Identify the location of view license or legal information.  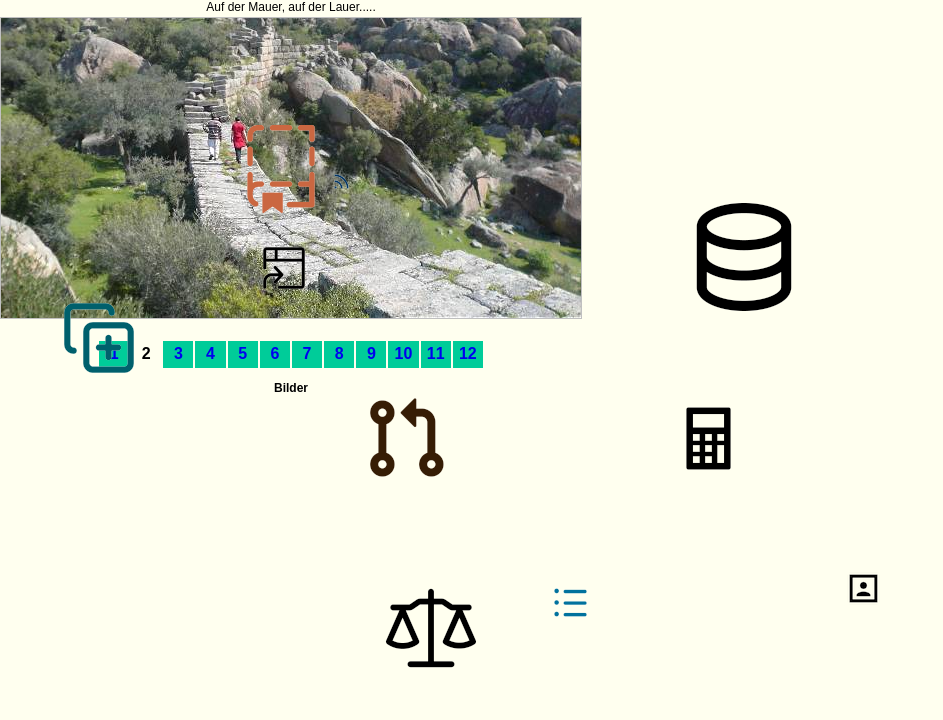
(431, 628).